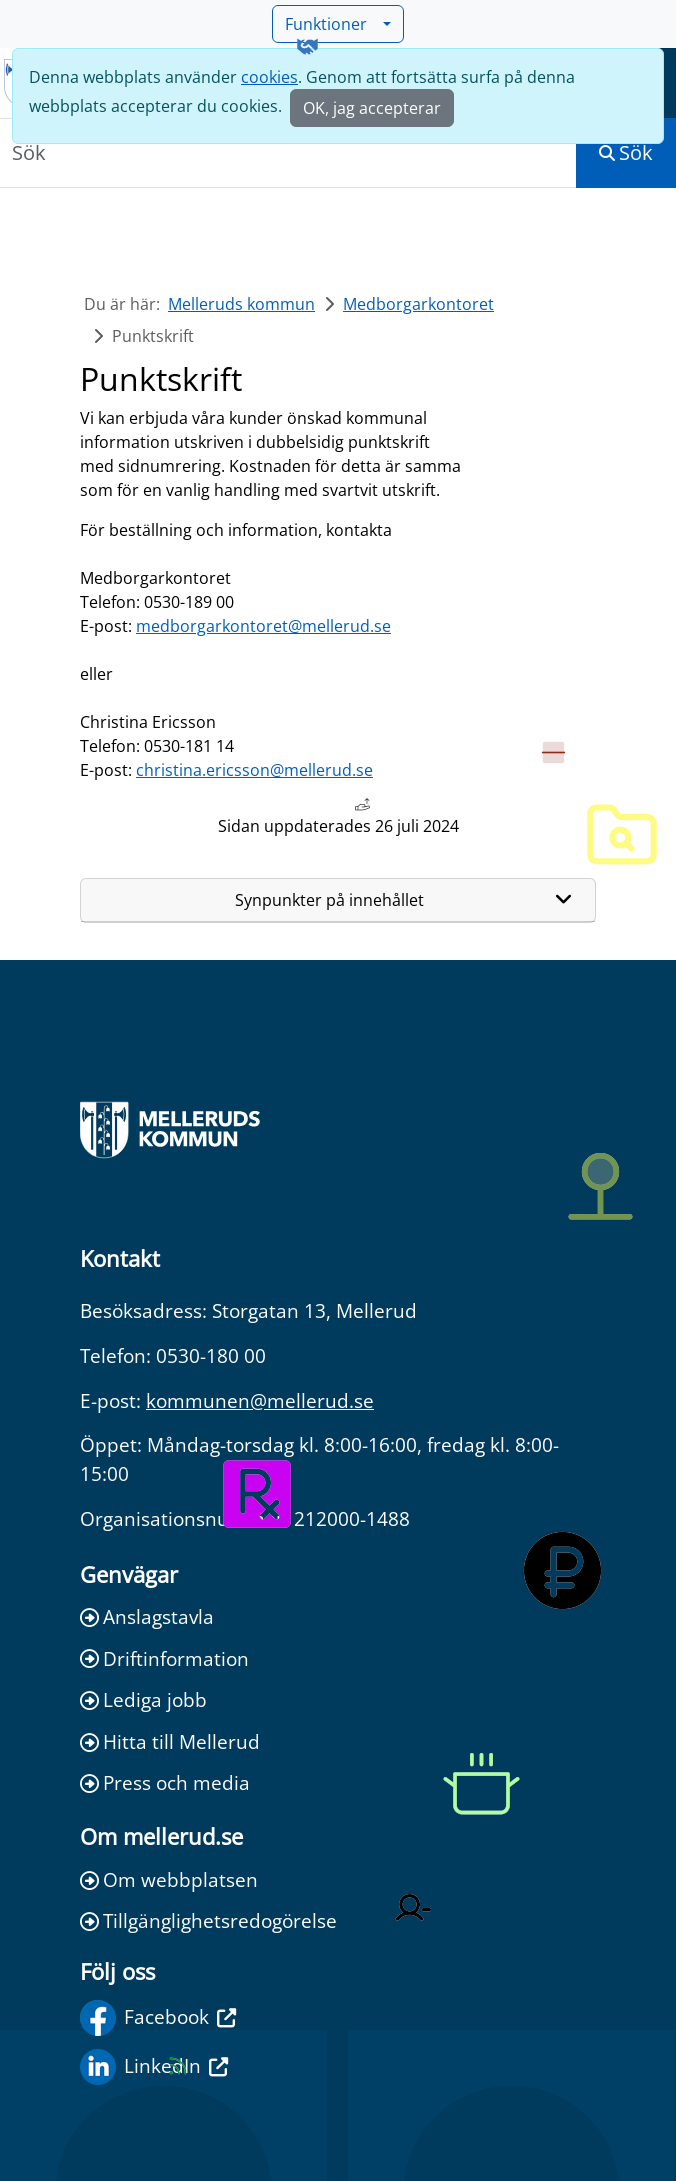 The image size is (676, 2181). I want to click on decrease quantity or value, so click(553, 752).